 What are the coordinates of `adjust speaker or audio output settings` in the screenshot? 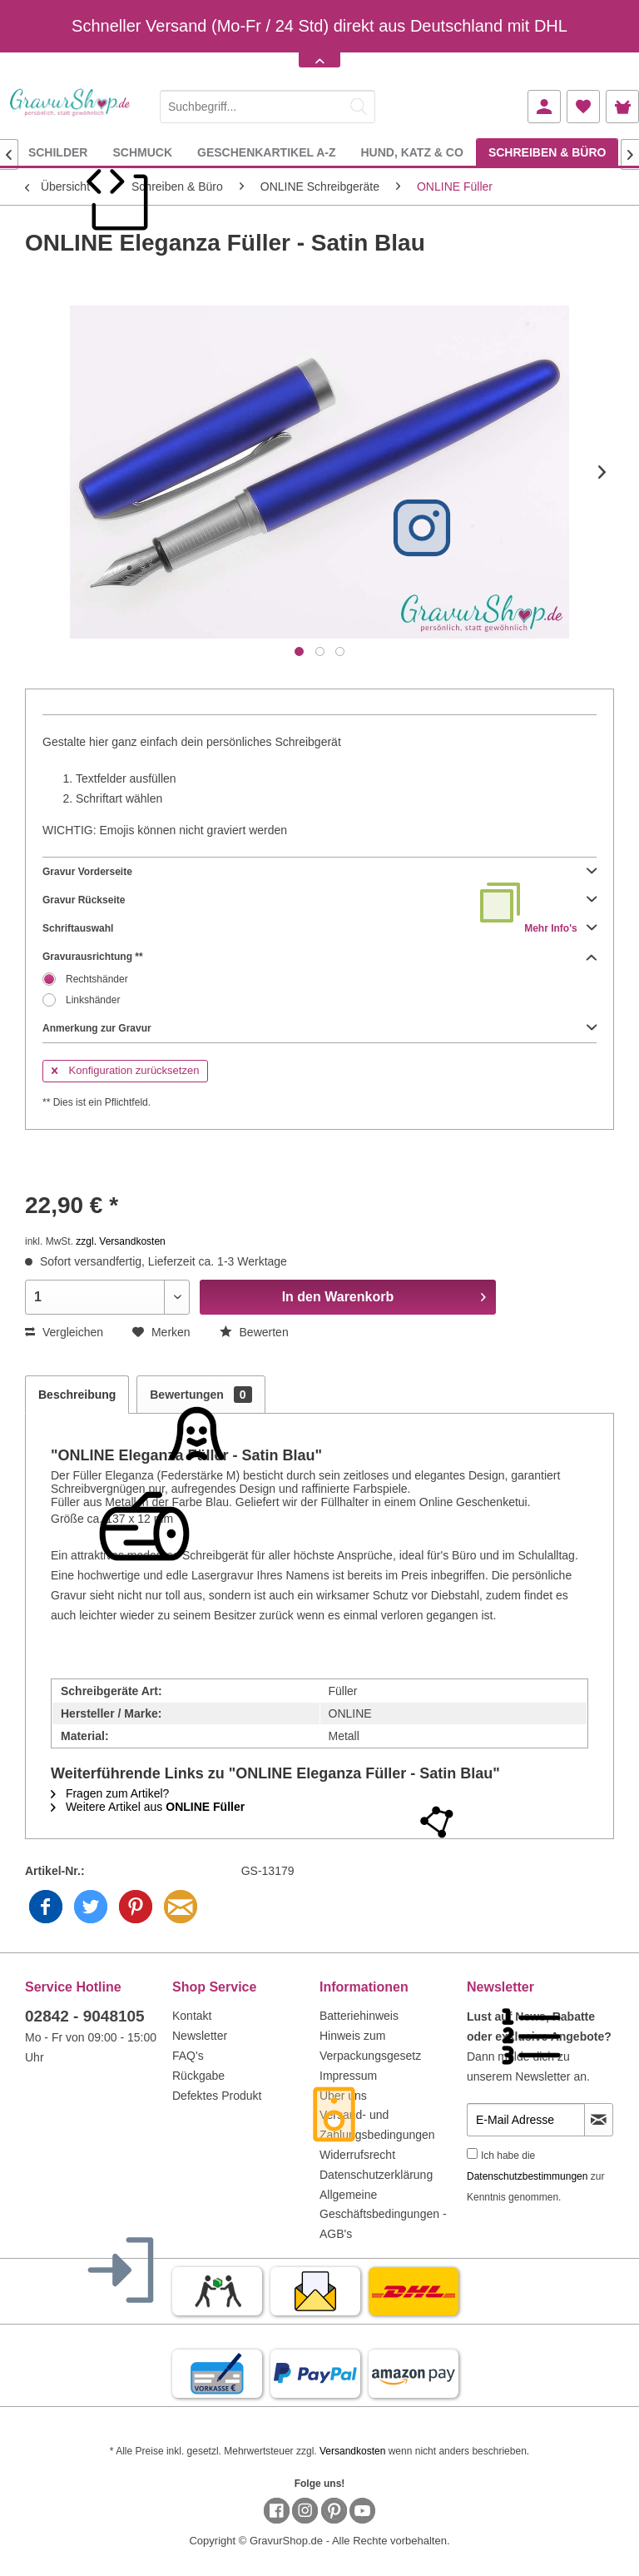 It's located at (334, 2114).